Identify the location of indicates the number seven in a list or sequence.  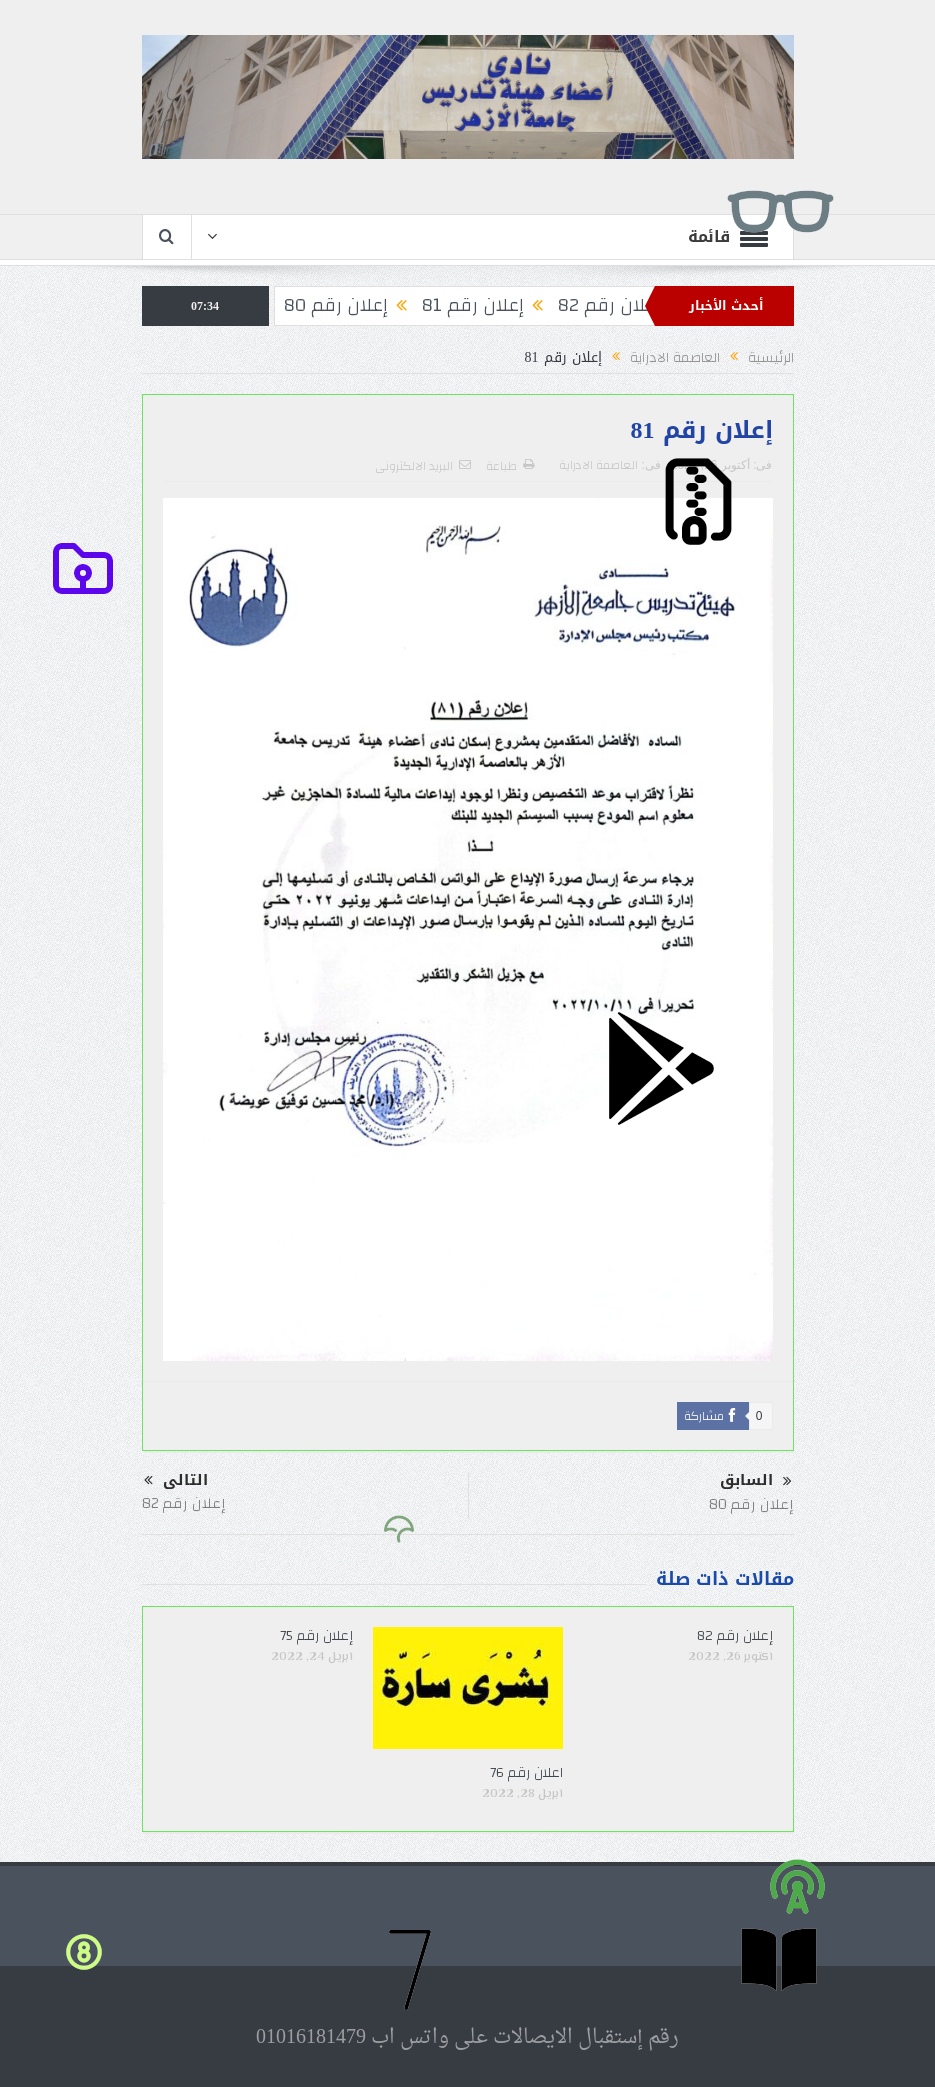
(410, 1970).